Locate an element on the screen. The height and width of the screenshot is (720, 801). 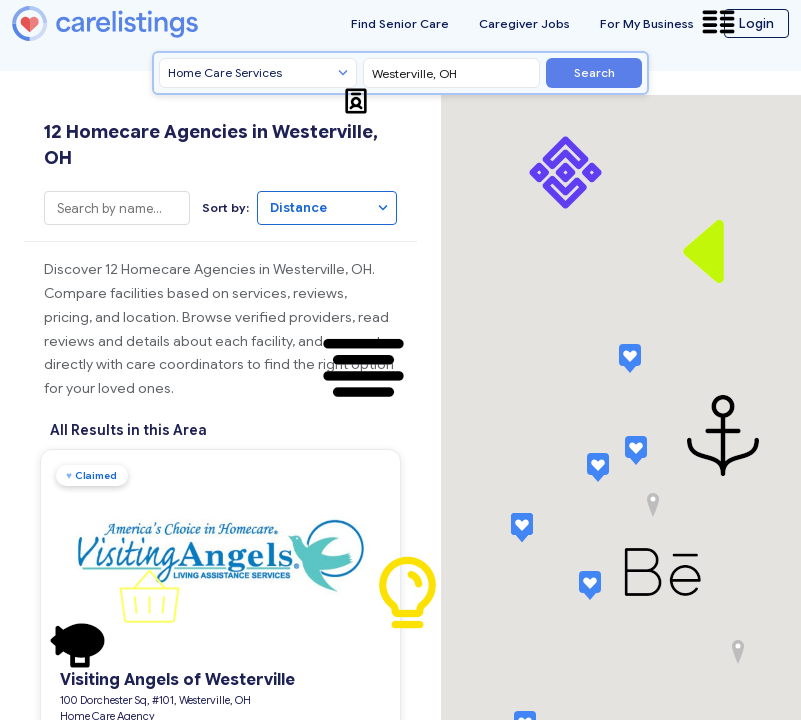
anchor a link or section on a page is located at coordinates (723, 434).